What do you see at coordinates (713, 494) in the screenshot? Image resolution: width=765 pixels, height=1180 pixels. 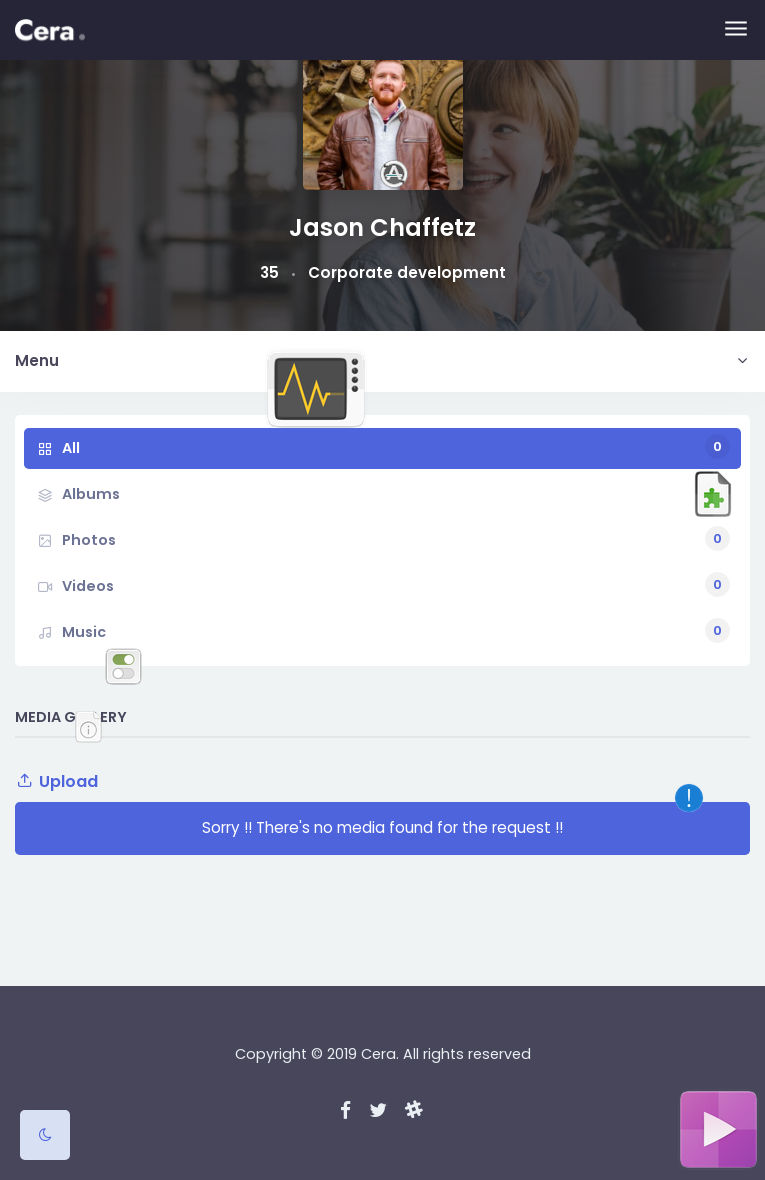 I see `openoffice or libreoffice extension file` at bounding box center [713, 494].